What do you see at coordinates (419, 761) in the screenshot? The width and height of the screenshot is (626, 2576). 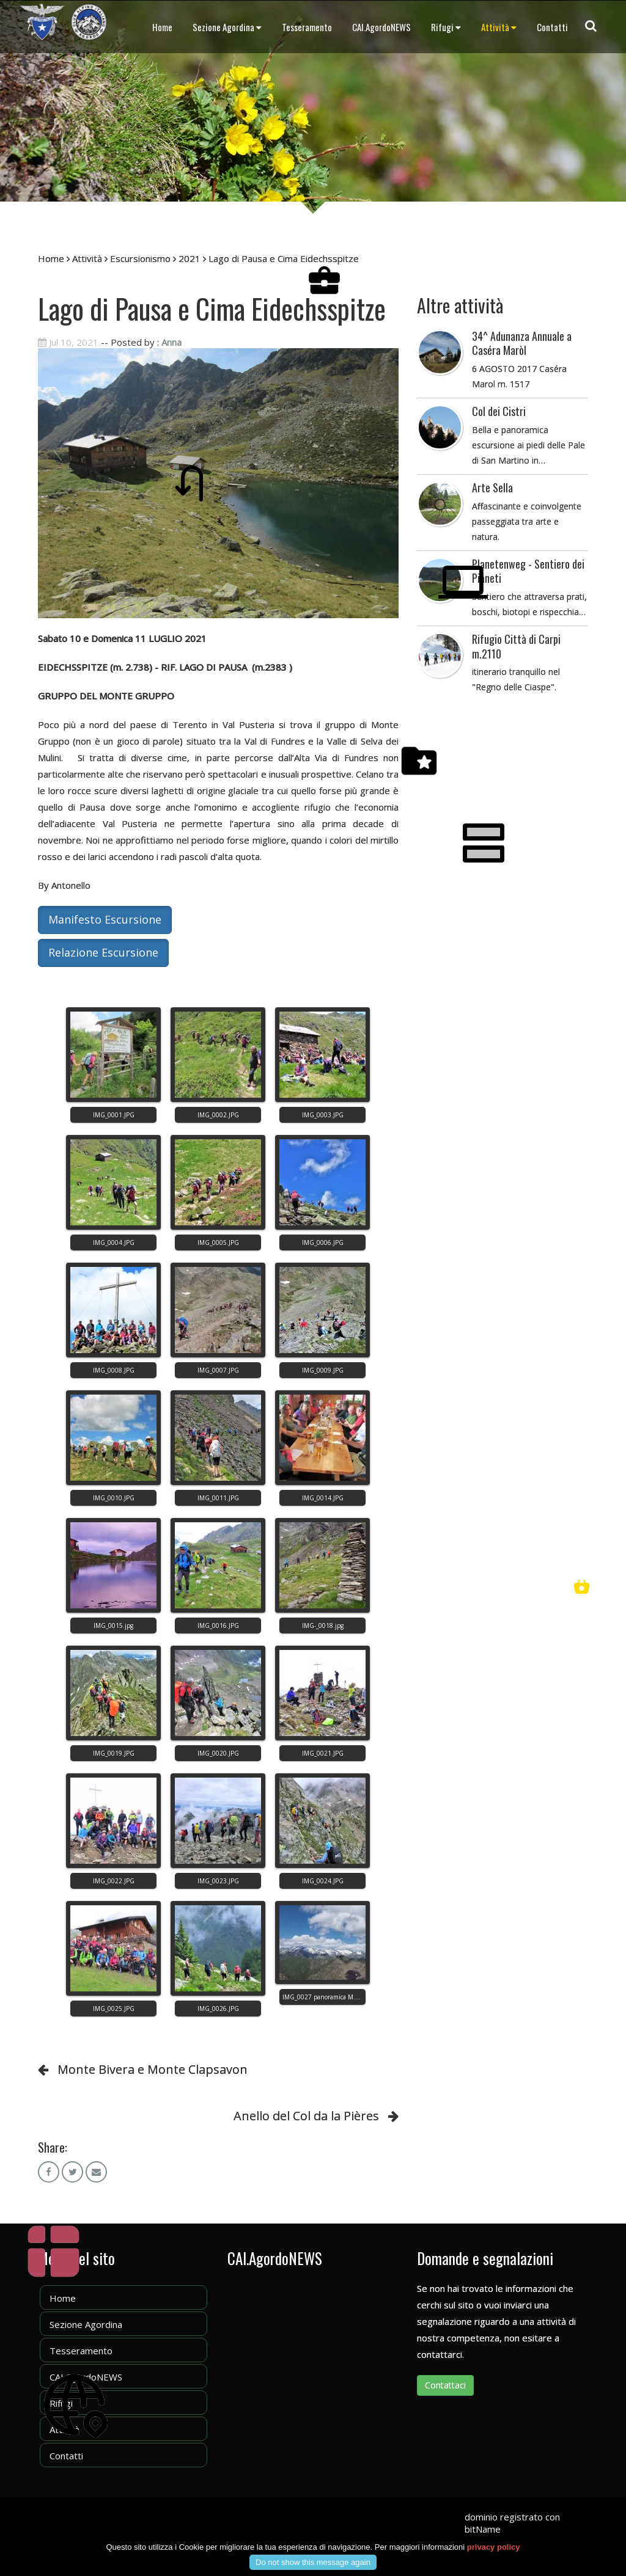 I see `access your favorites folder` at bounding box center [419, 761].